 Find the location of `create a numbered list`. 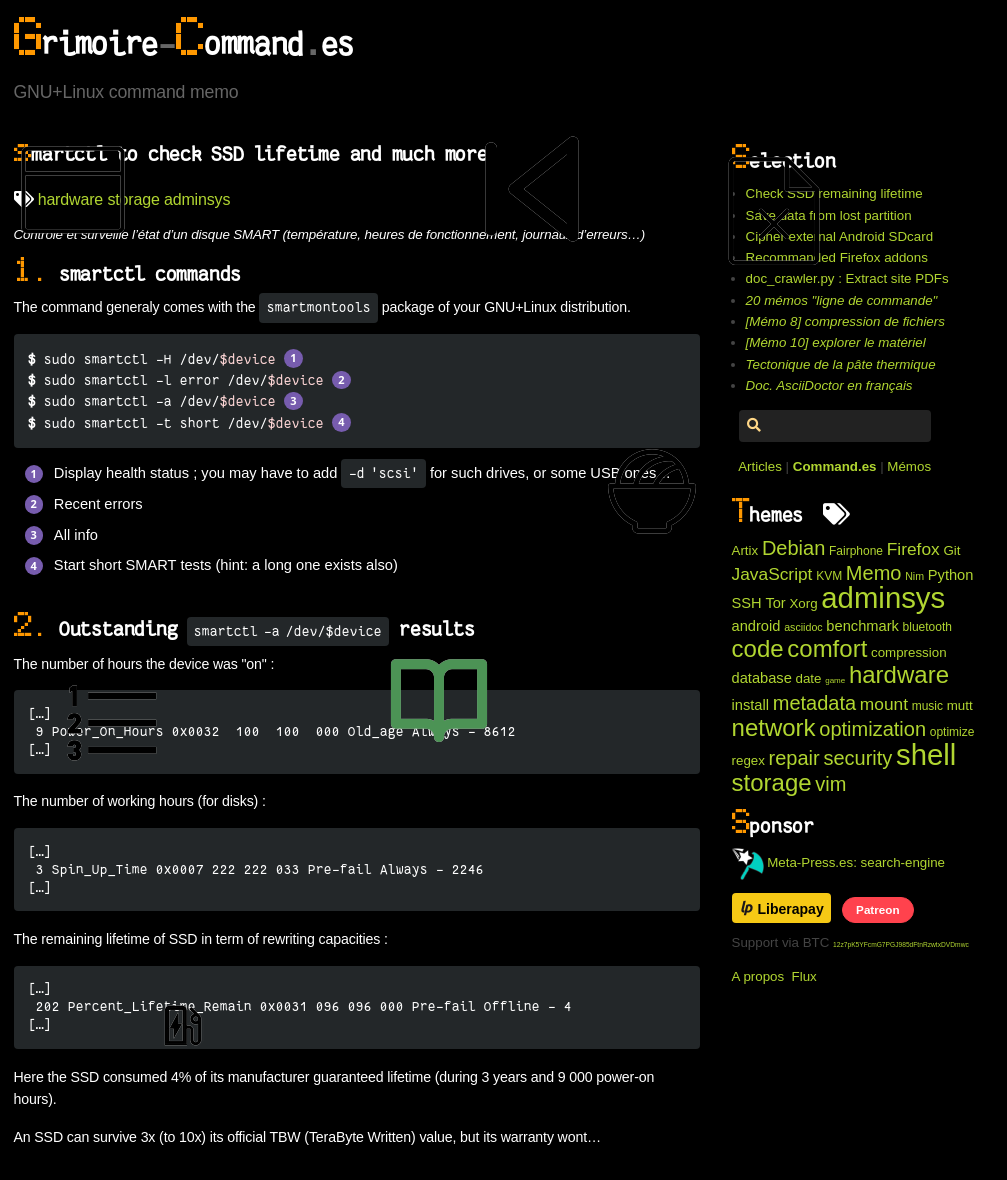

create a numbered list is located at coordinates (108, 726).